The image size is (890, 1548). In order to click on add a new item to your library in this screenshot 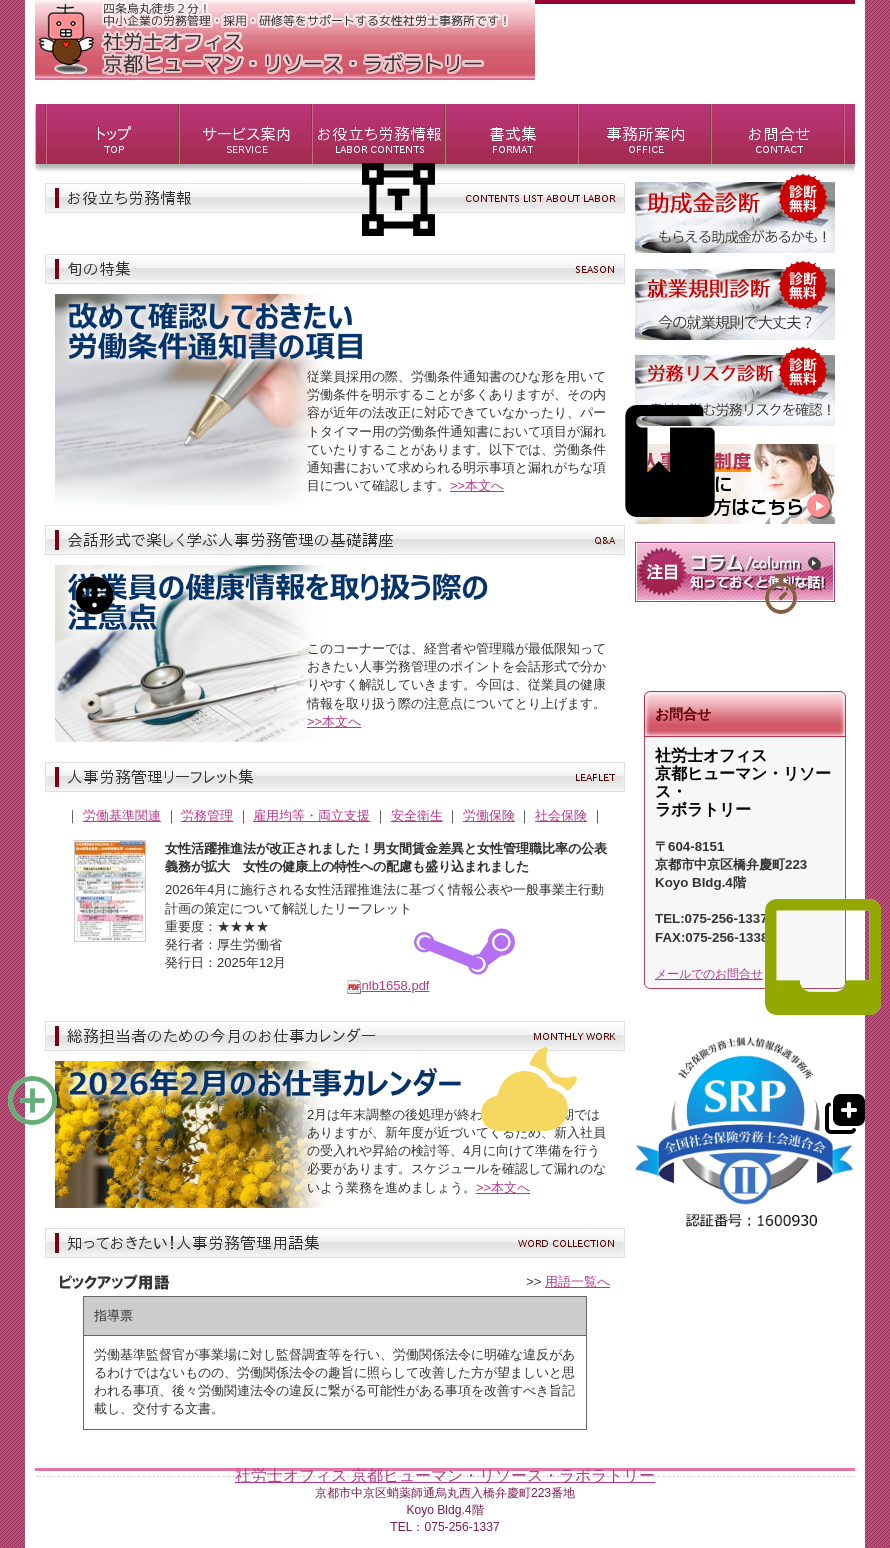, I will do `click(845, 1114)`.